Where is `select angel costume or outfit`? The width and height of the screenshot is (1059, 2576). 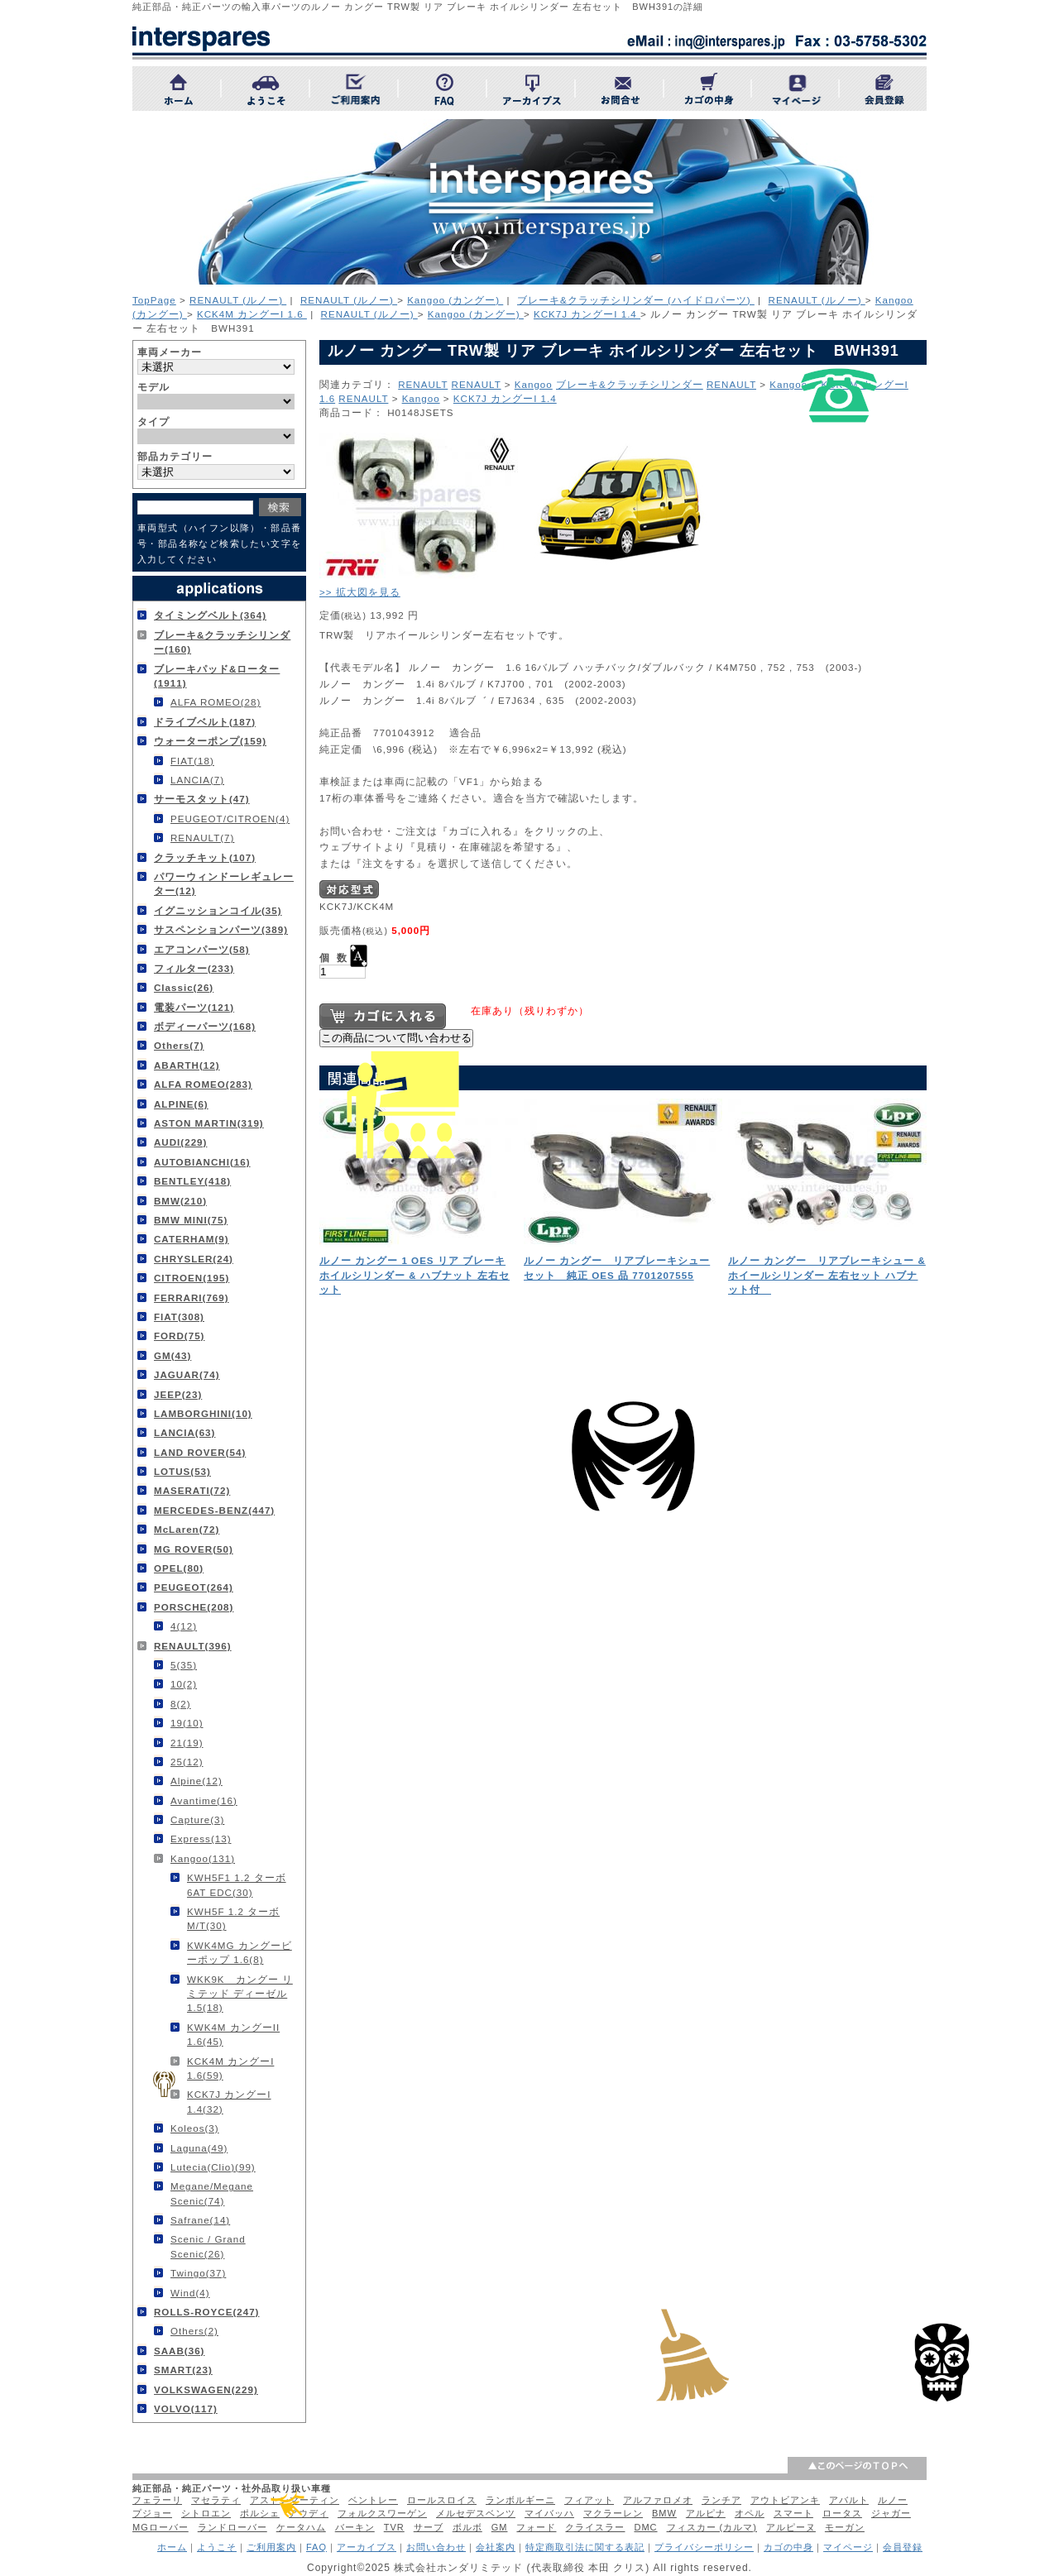 select angel costume or outfit is located at coordinates (632, 1461).